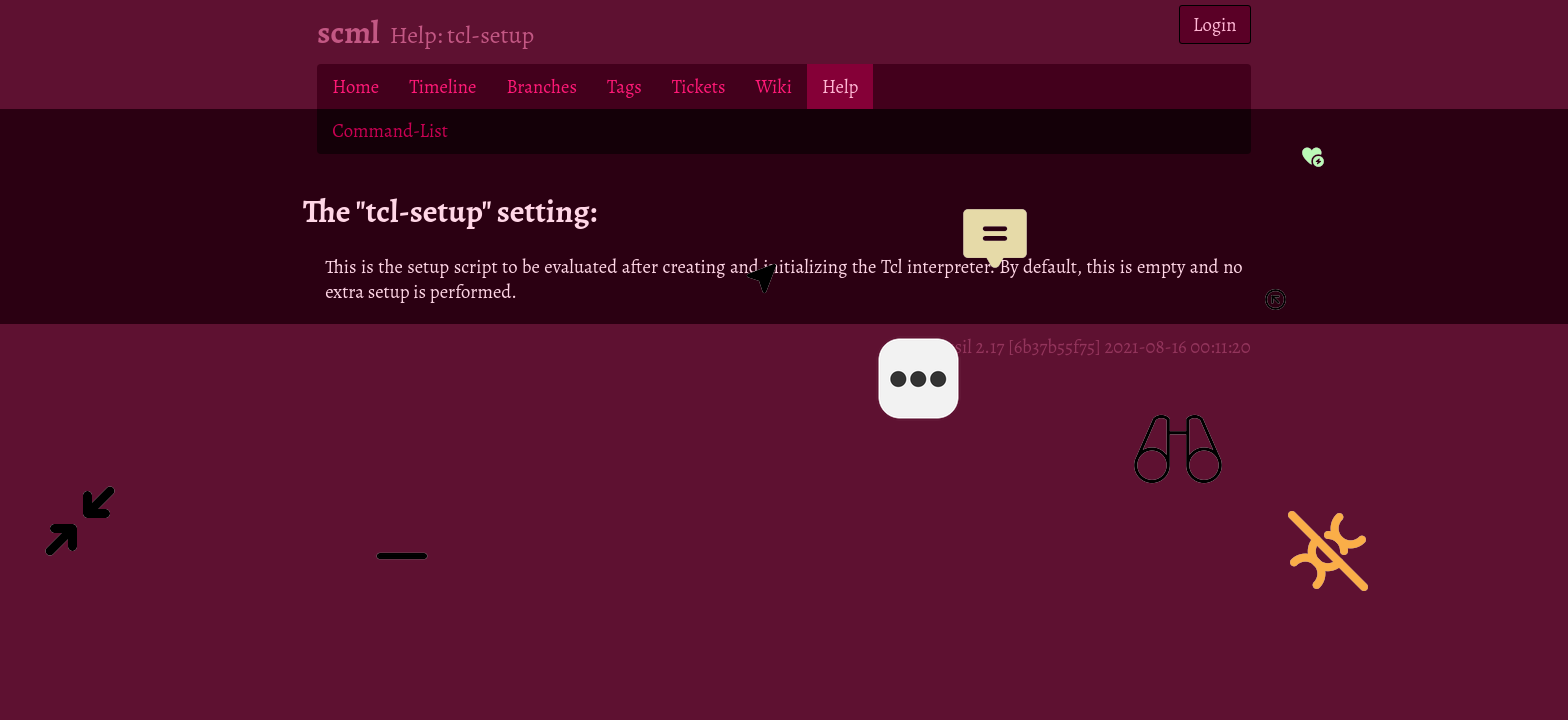 This screenshot has height=720, width=1568. I want to click on navigate back to previous screen, so click(1275, 299).